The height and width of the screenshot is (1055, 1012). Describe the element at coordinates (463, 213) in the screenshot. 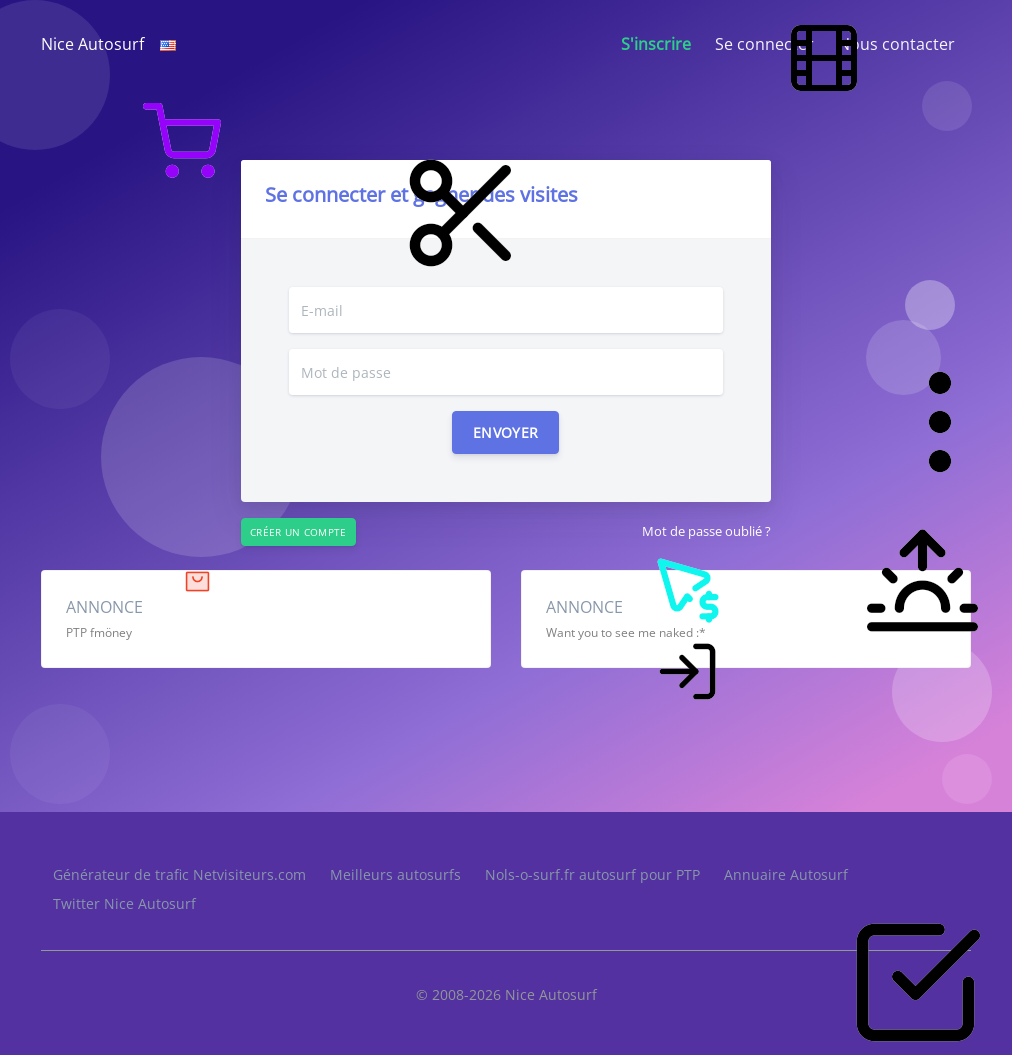

I see `cut selected content` at that location.